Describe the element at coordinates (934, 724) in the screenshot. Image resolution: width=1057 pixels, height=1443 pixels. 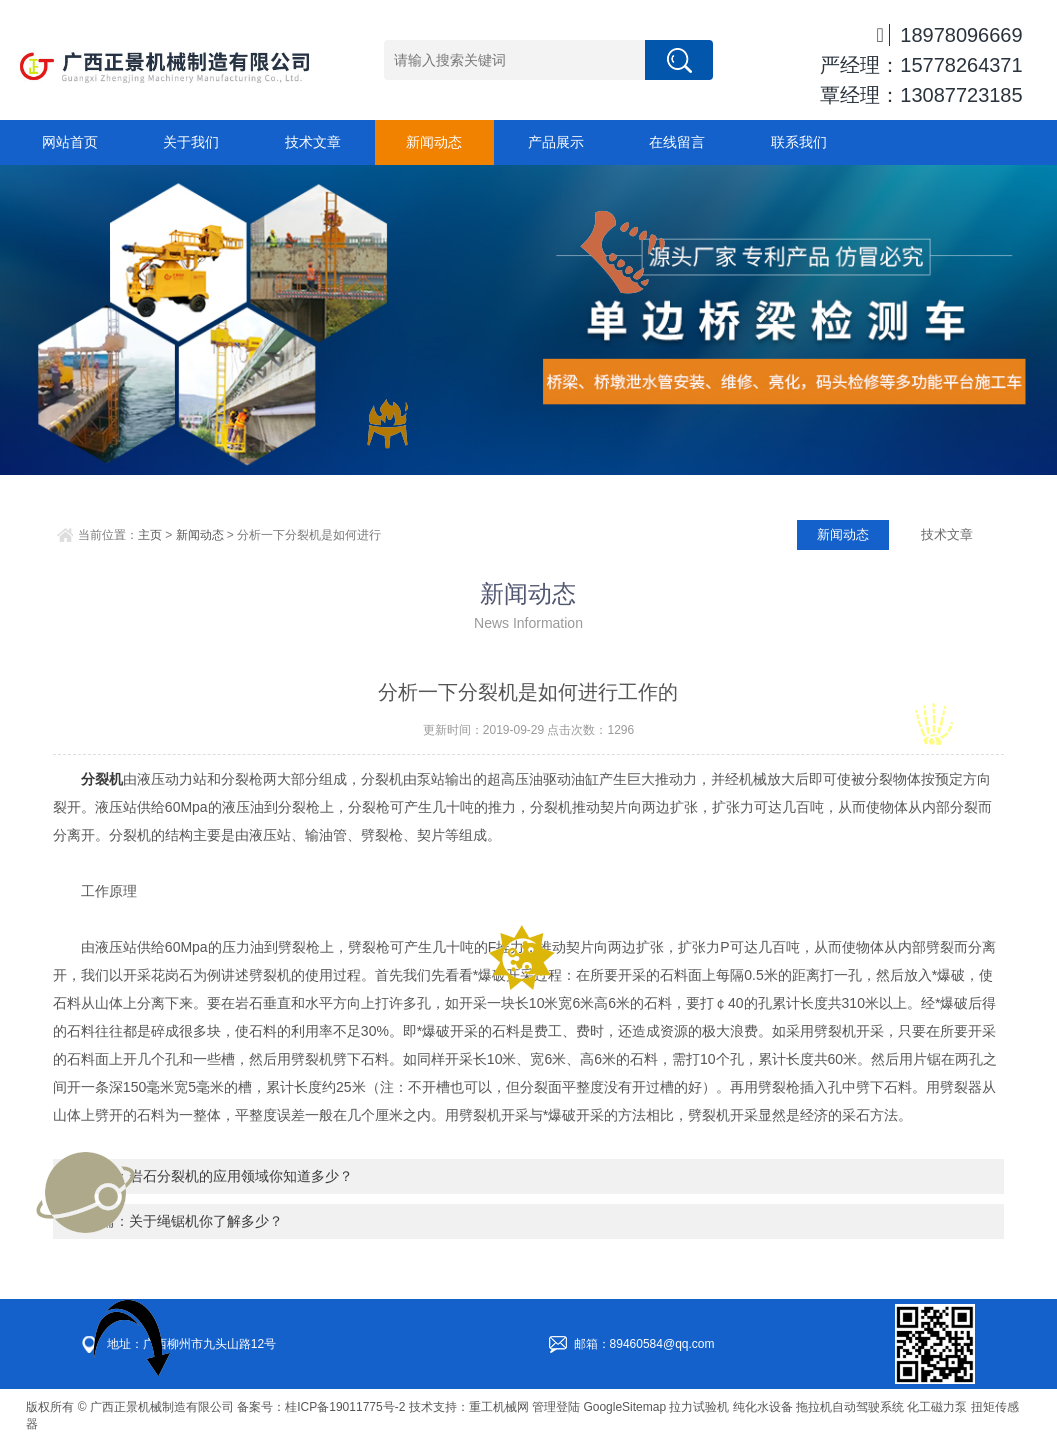
I see `skeleton or undead enemy type indicator` at that location.